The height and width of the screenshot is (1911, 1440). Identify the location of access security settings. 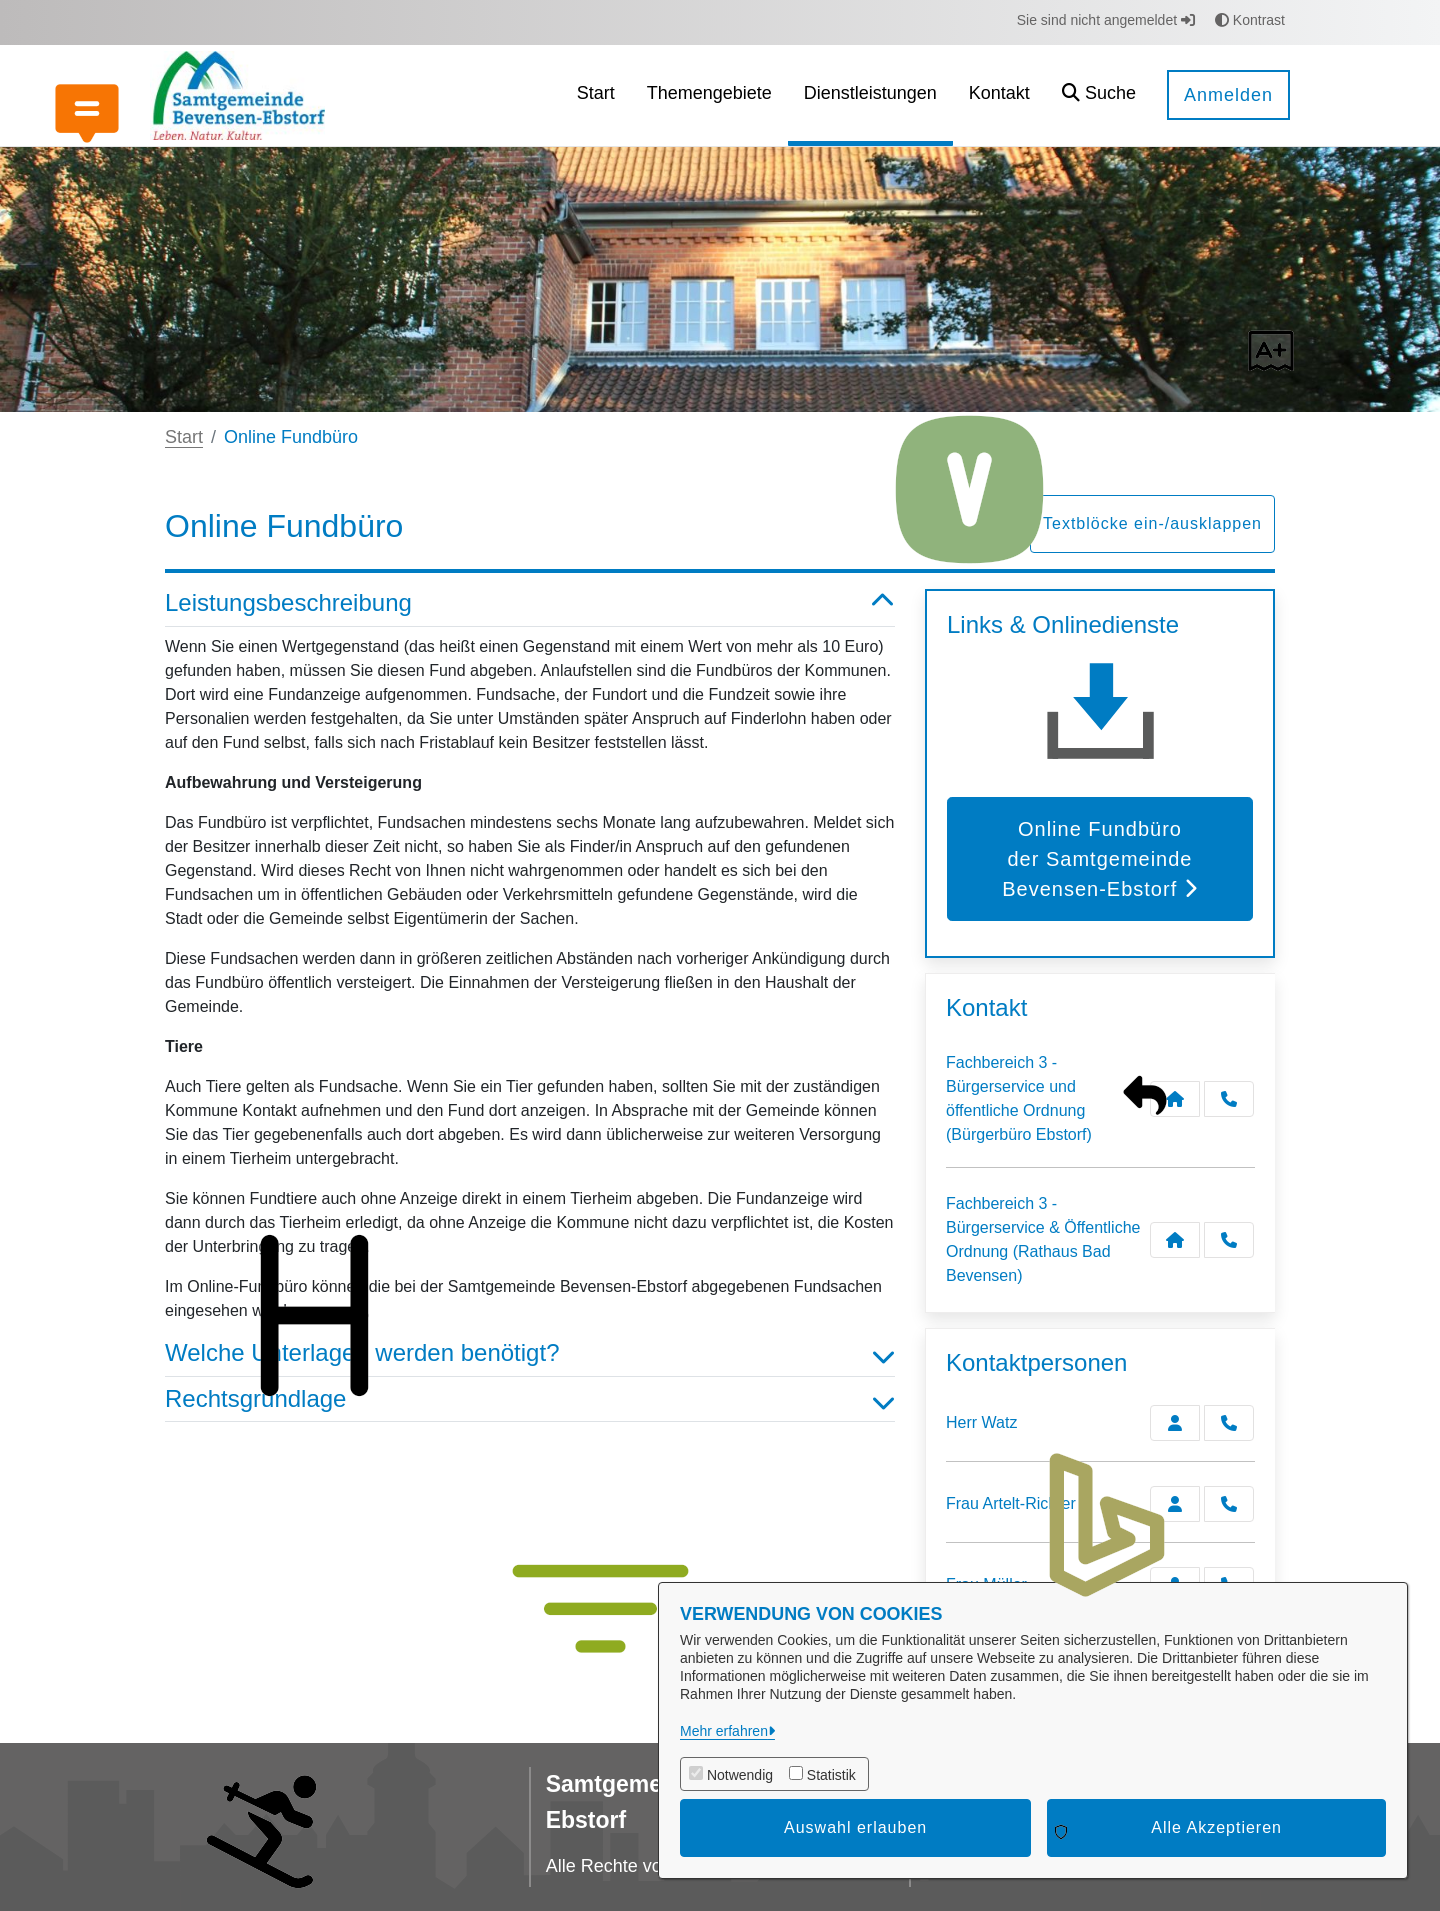
(1061, 1832).